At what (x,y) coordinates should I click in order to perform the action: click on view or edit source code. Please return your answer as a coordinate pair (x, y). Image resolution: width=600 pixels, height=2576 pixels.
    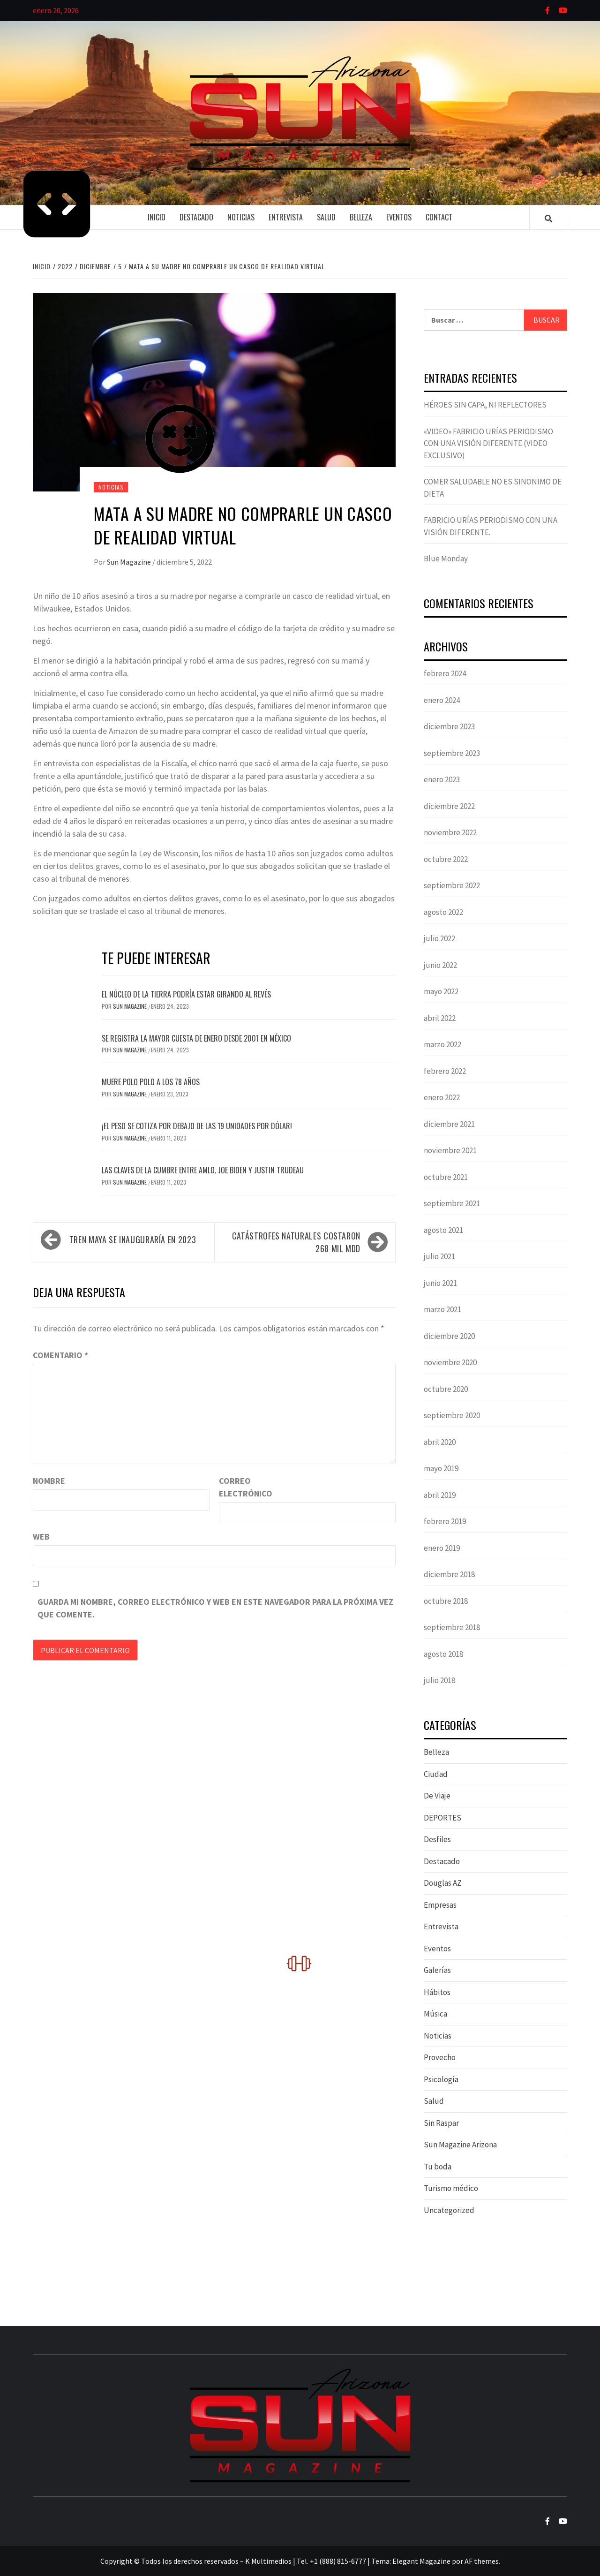
    Looking at the image, I should click on (57, 204).